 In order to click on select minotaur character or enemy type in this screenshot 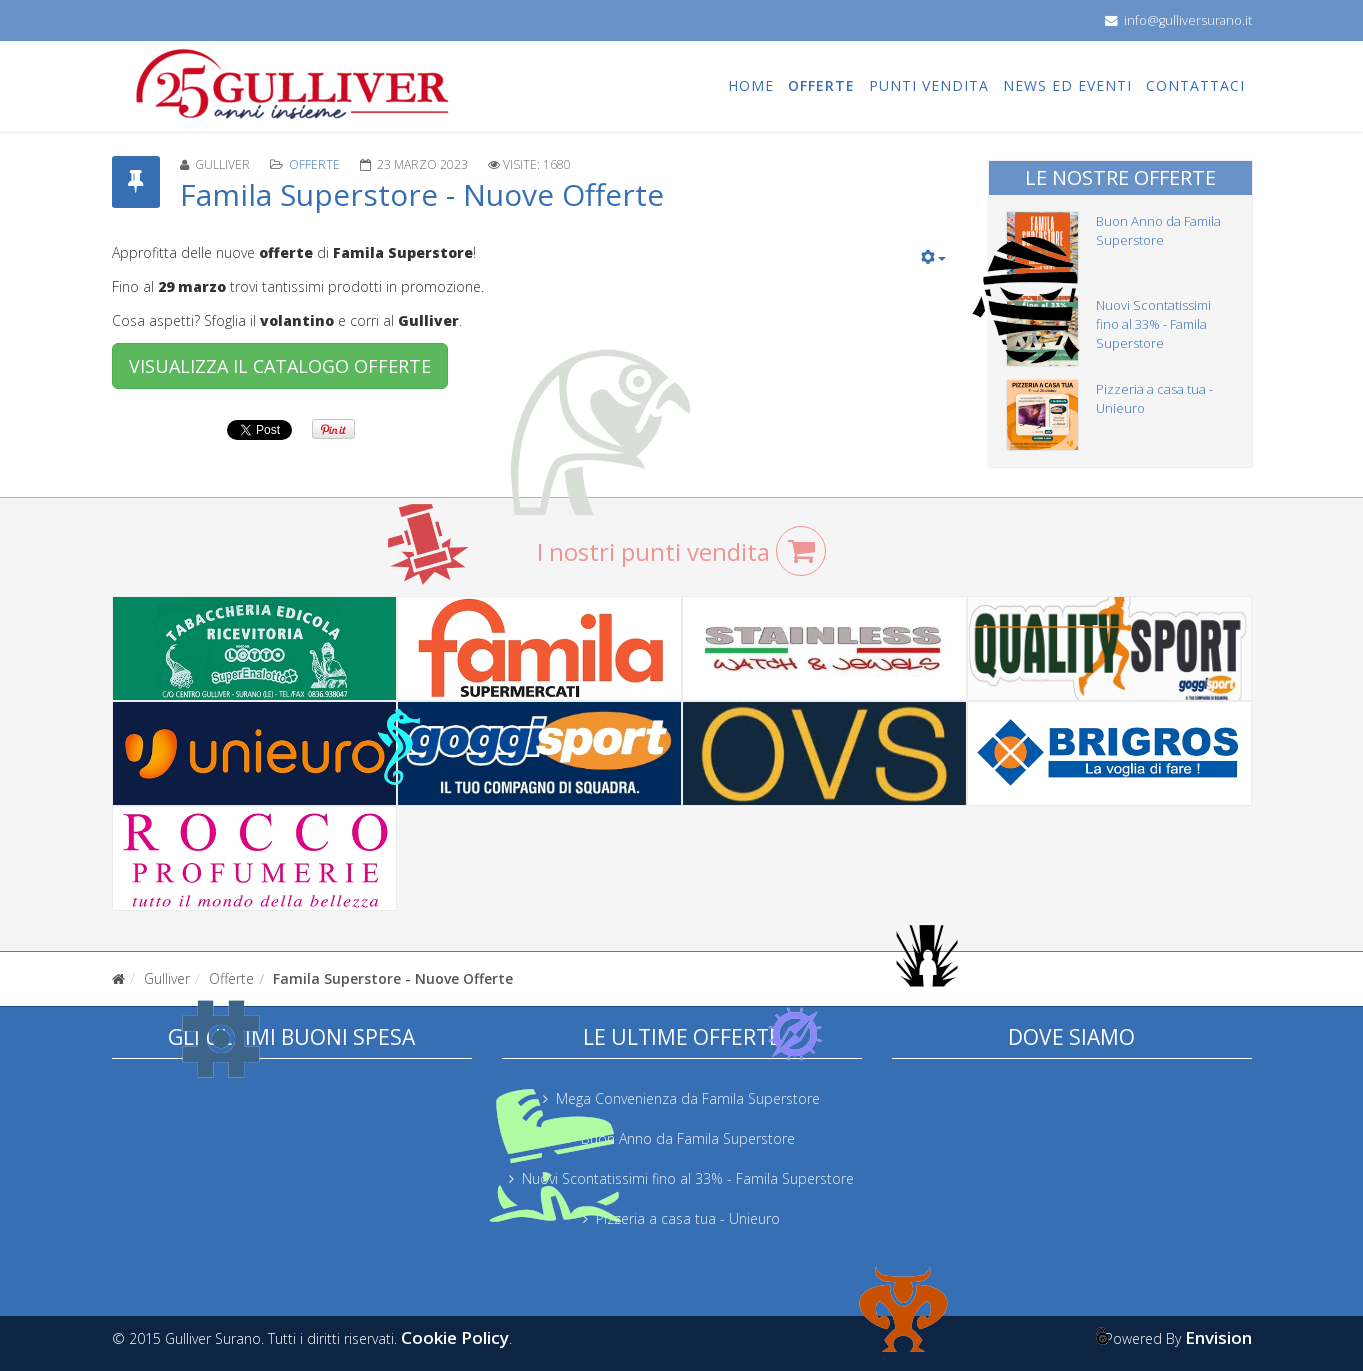, I will do `click(903, 1310)`.